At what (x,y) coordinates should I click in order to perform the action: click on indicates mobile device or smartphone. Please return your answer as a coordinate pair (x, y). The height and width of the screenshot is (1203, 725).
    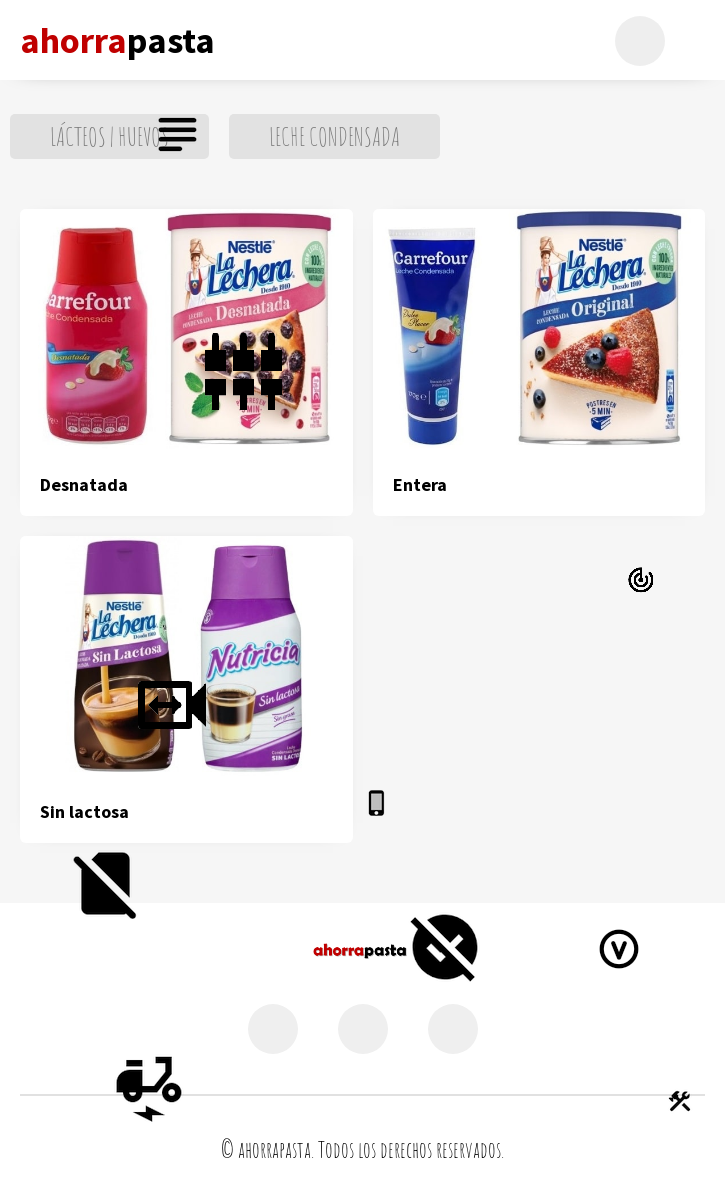
    Looking at the image, I should click on (377, 803).